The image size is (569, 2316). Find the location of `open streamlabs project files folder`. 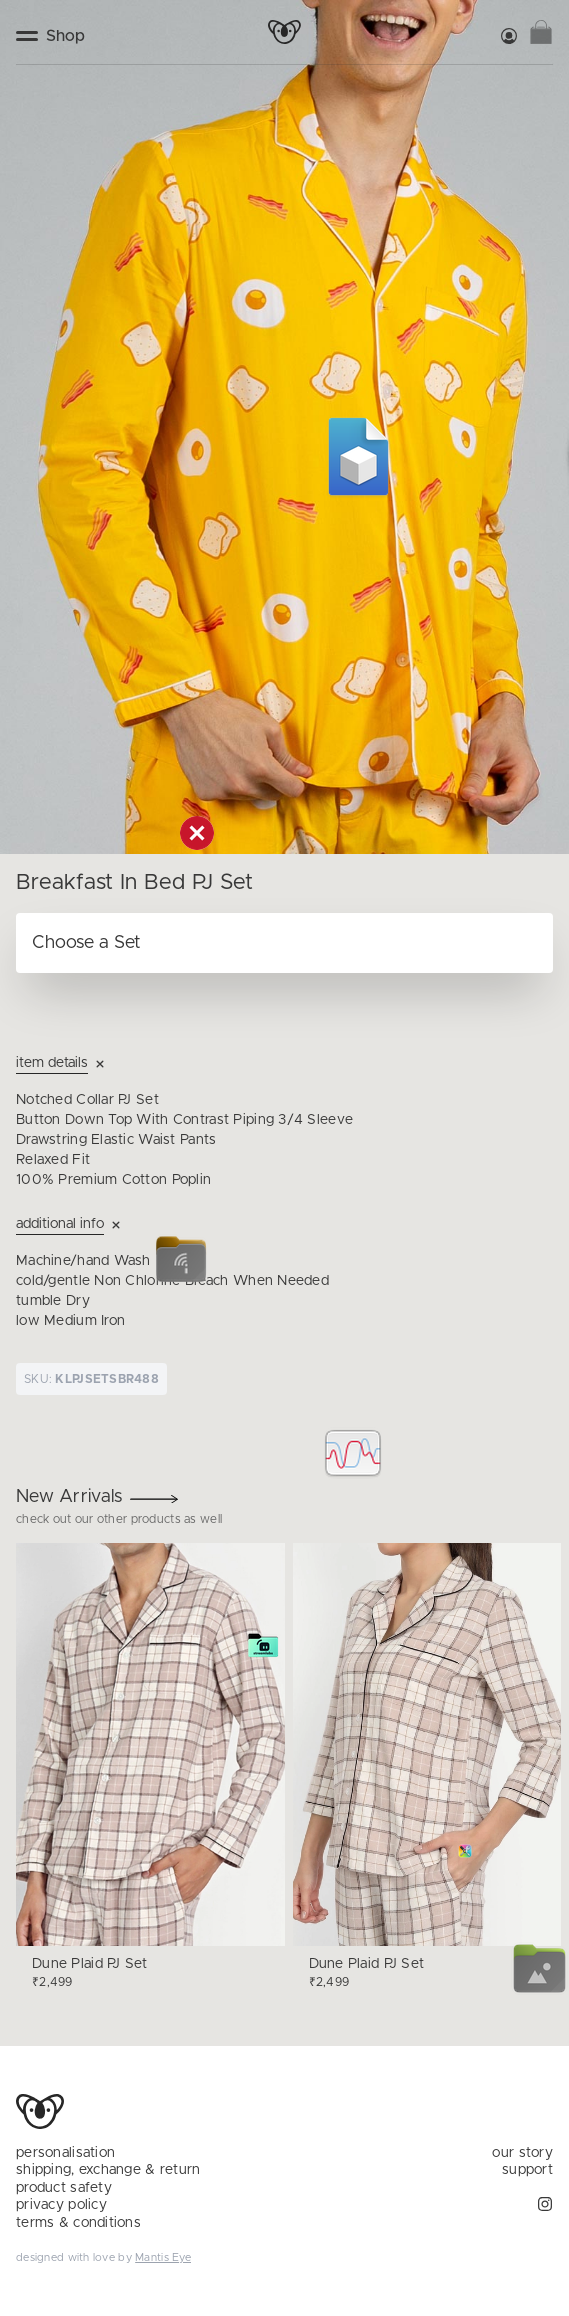

open streamlabs project files folder is located at coordinates (263, 1646).